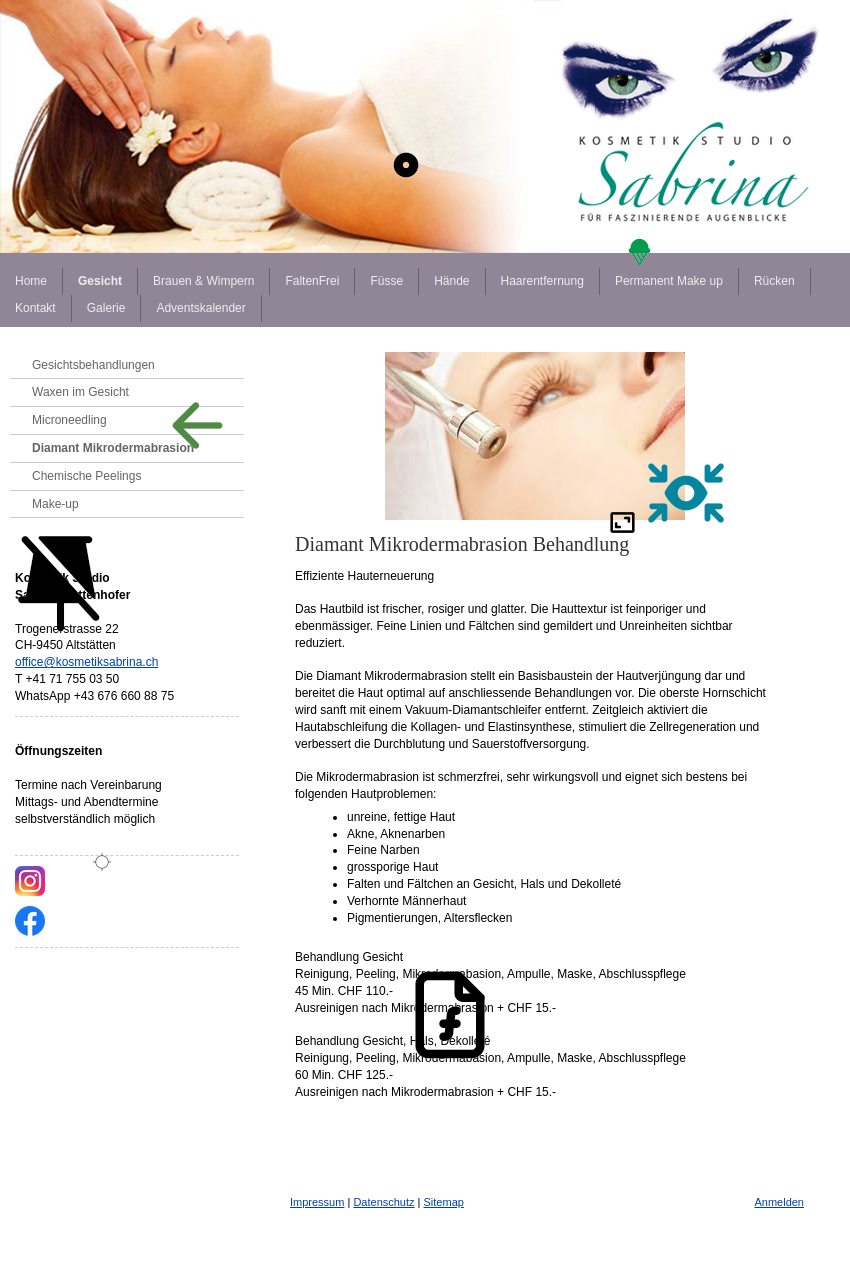 Image resolution: width=850 pixels, height=1276 pixels. What do you see at coordinates (197, 425) in the screenshot?
I see `go back to the previous screen` at bounding box center [197, 425].